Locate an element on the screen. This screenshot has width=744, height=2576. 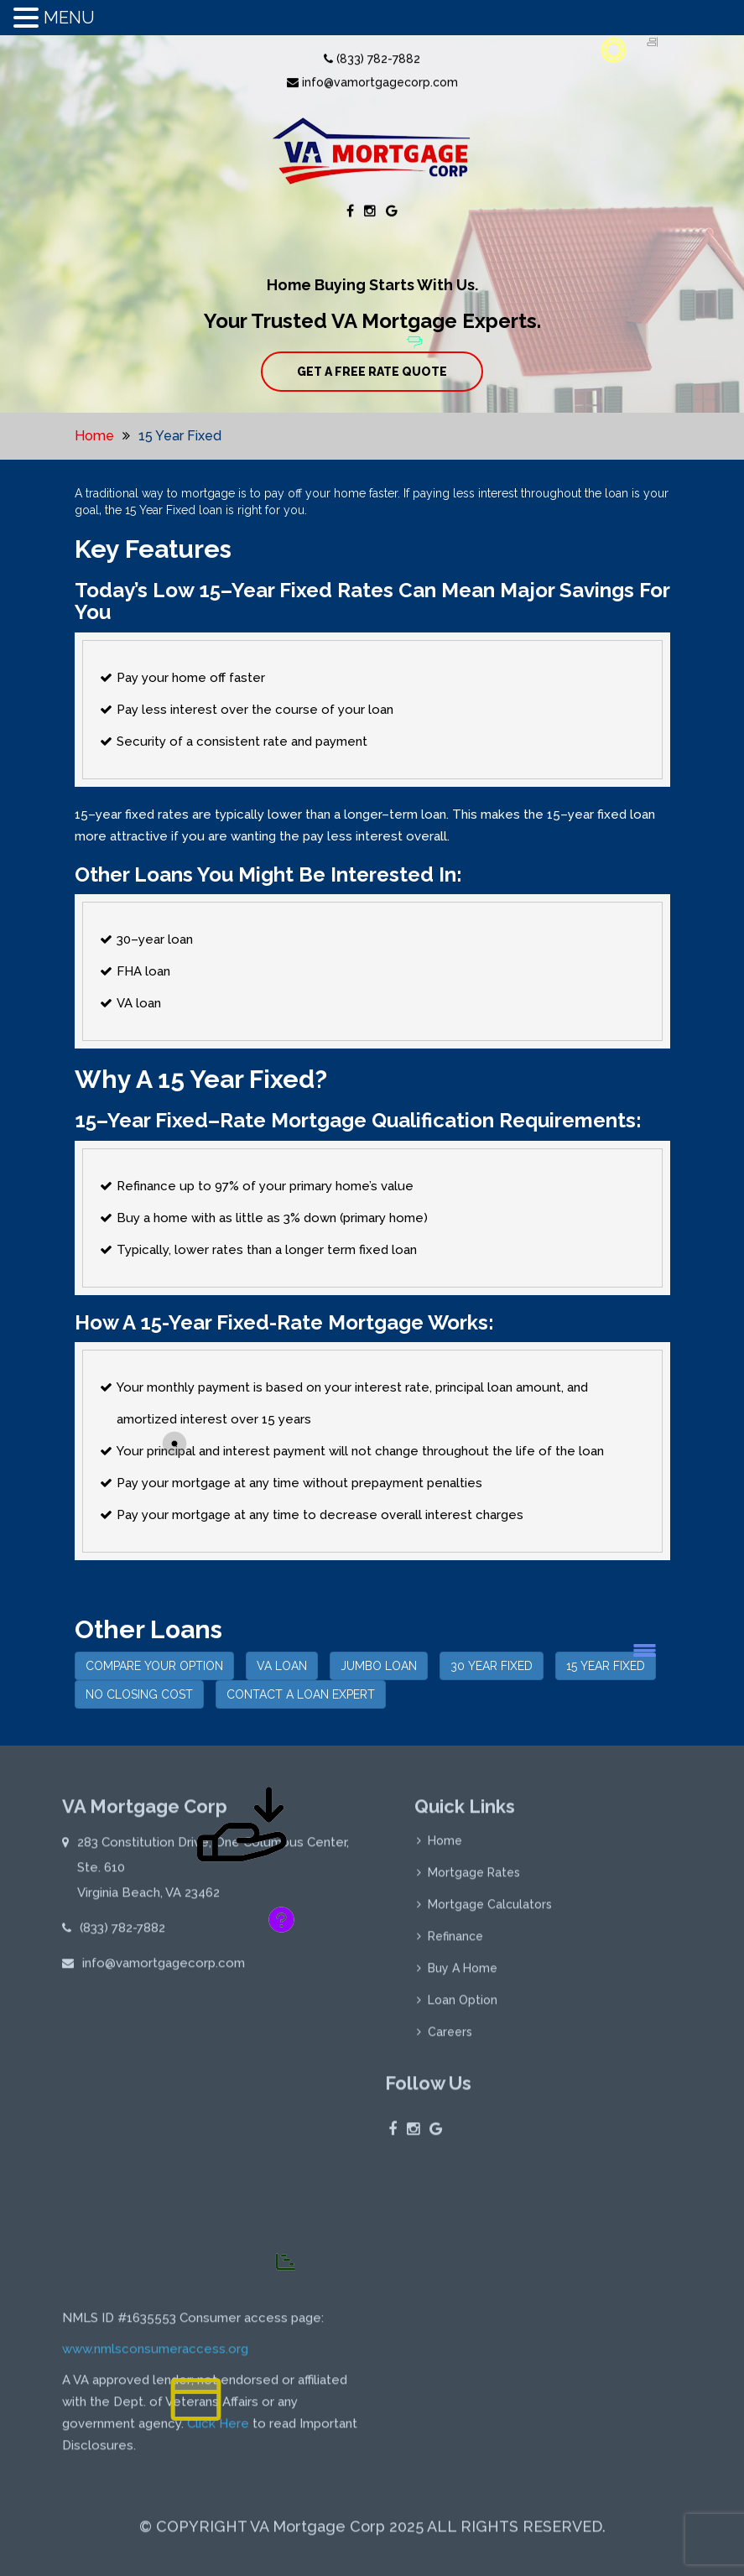
align text to the right is located at coordinates (653, 42).